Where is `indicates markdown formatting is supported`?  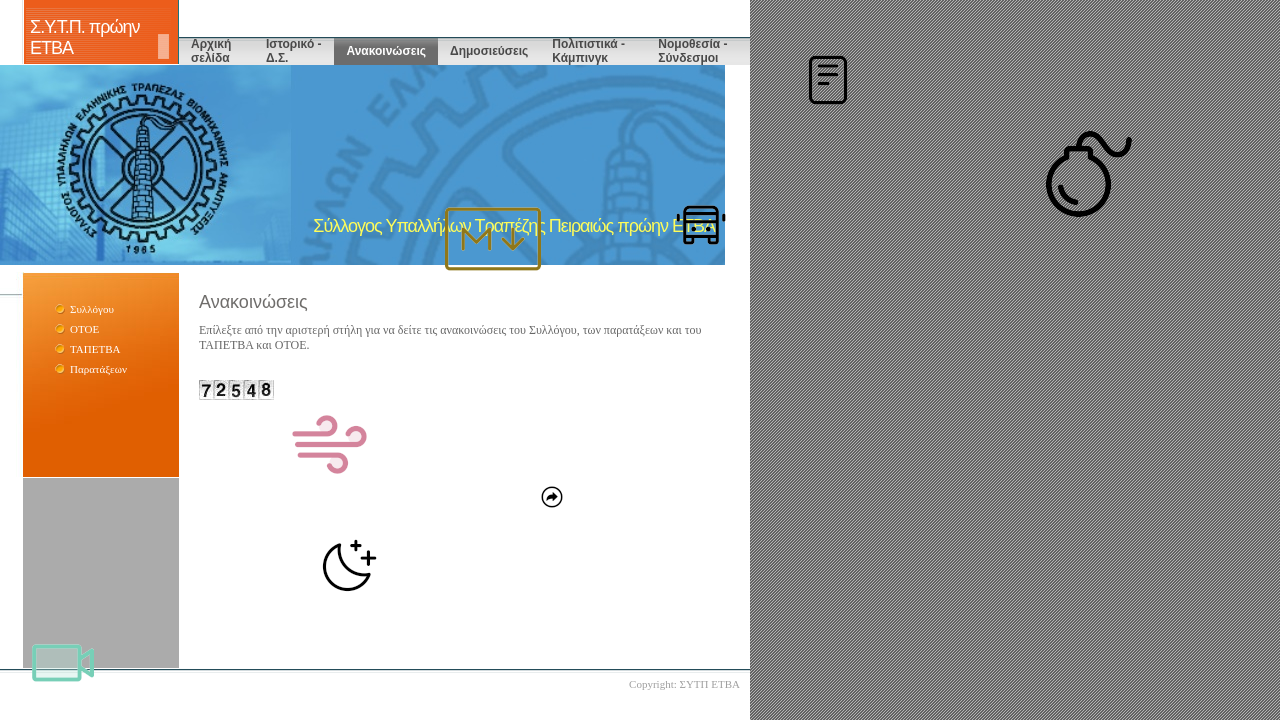
indicates markdown formatting is supported is located at coordinates (493, 239).